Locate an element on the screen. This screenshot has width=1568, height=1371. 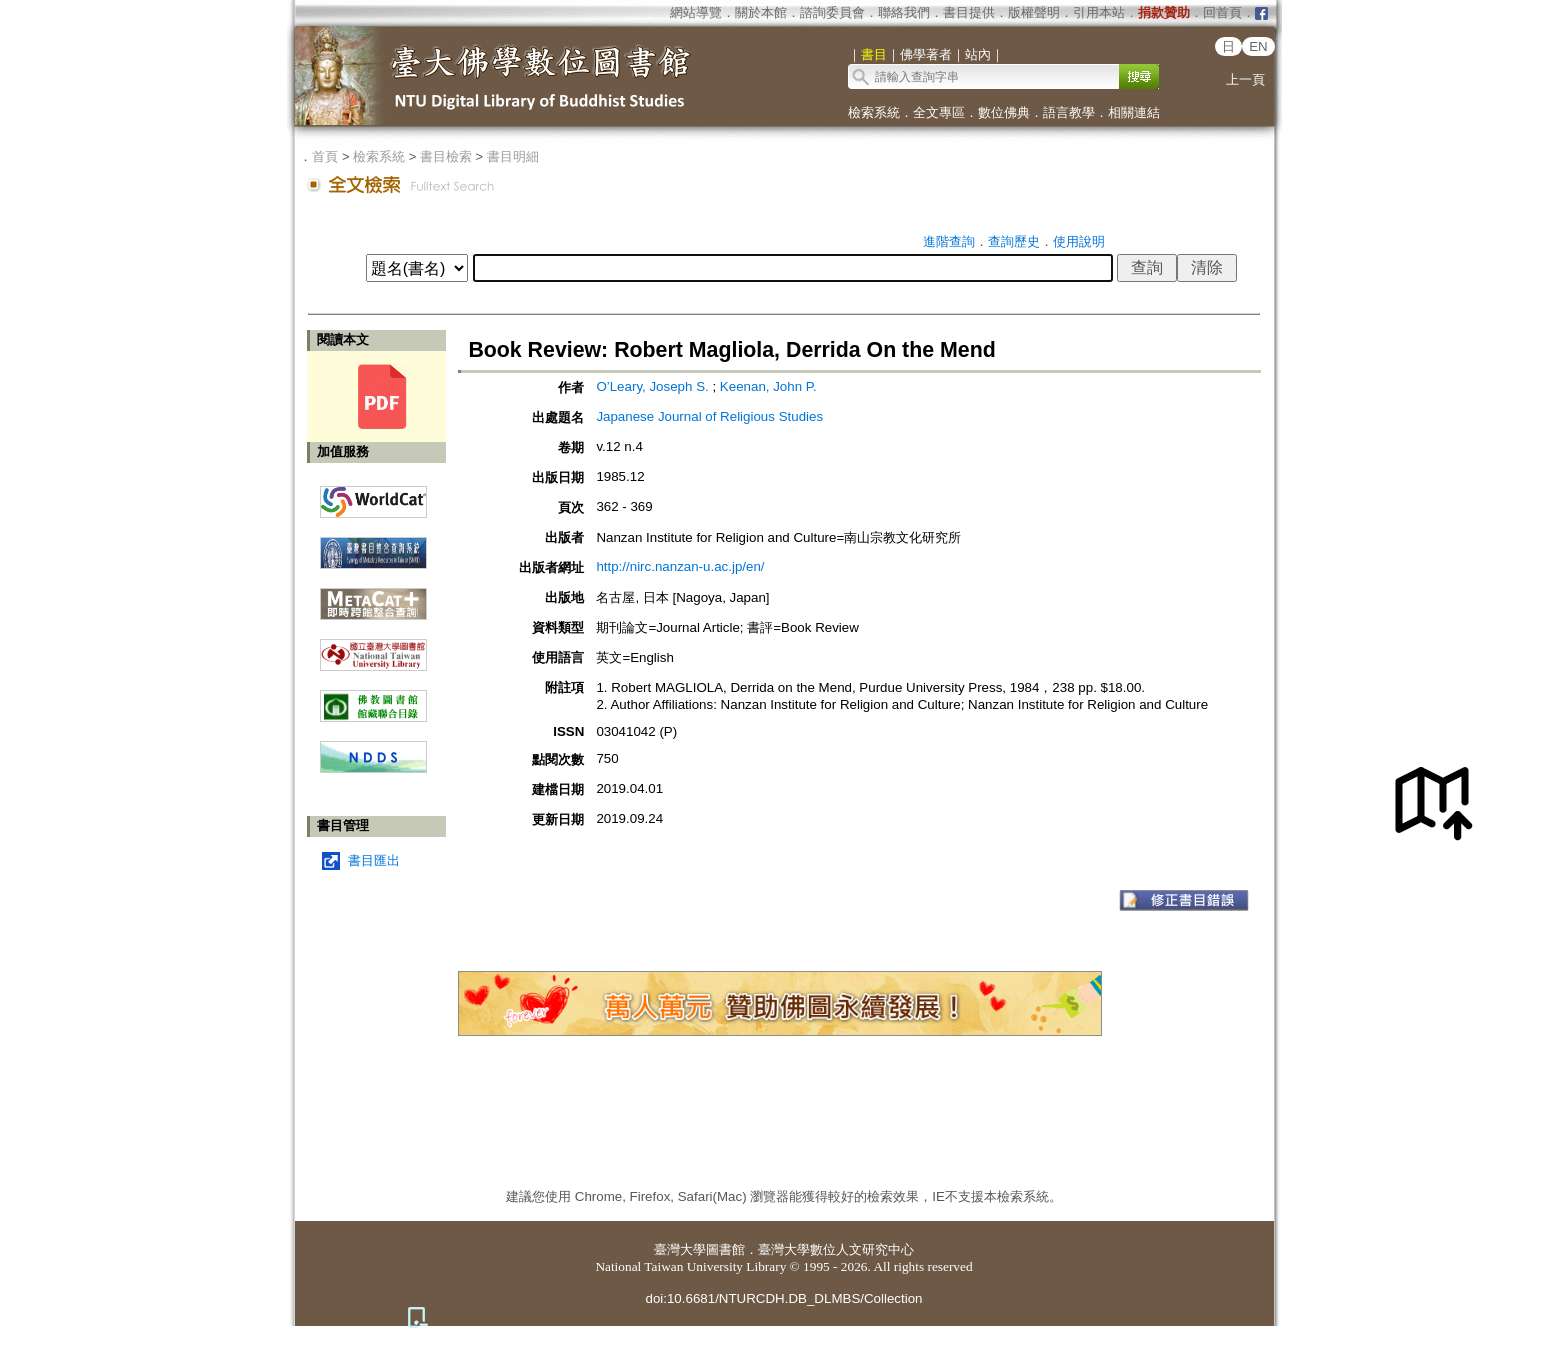
upload or share your current map location is located at coordinates (1432, 800).